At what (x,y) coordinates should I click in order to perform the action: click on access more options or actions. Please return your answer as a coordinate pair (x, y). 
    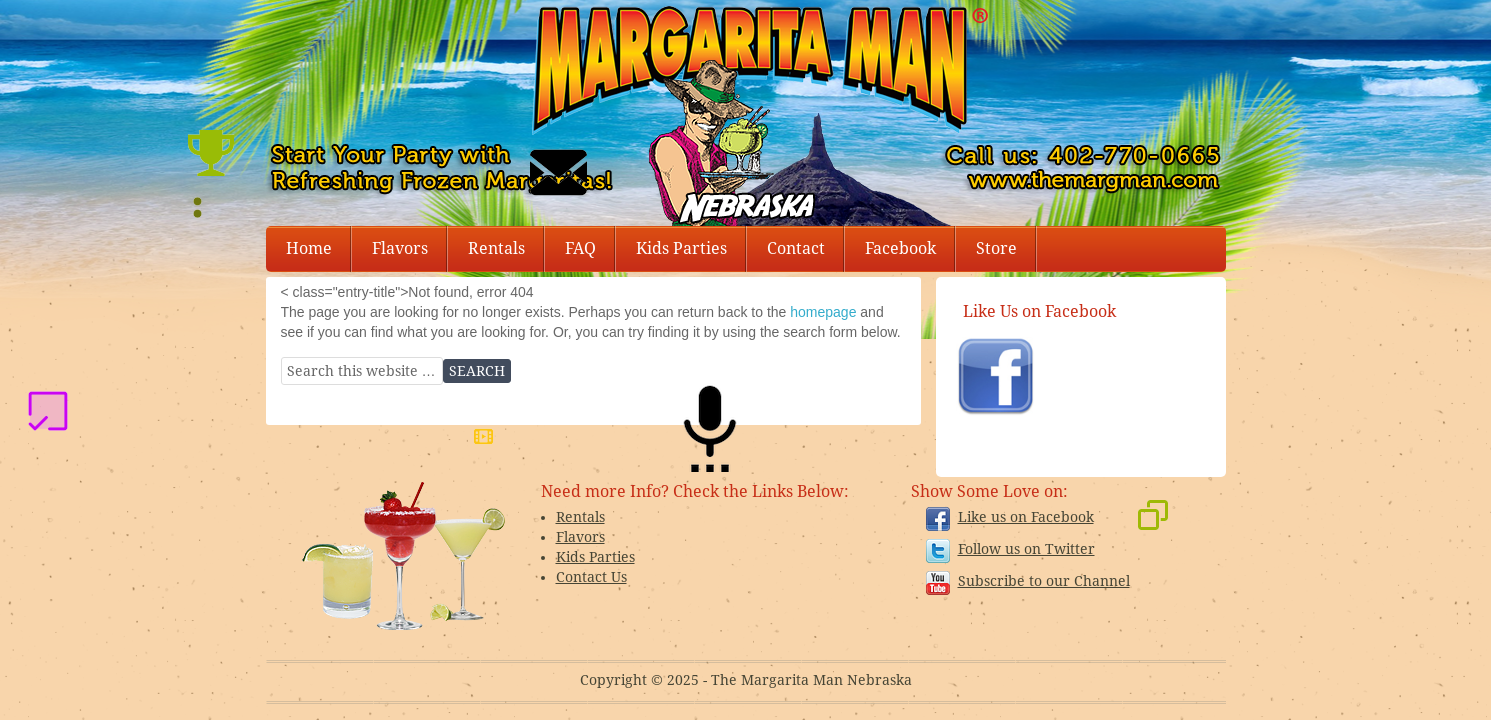
    Looking at the image, I should click on (197, 207).